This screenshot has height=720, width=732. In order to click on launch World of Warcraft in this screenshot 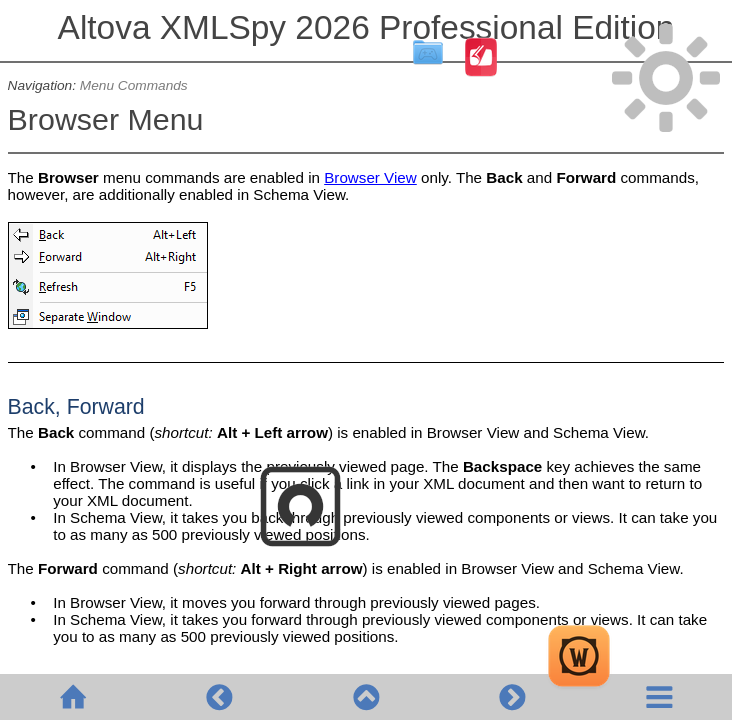, I will do `click(579, 656)`.